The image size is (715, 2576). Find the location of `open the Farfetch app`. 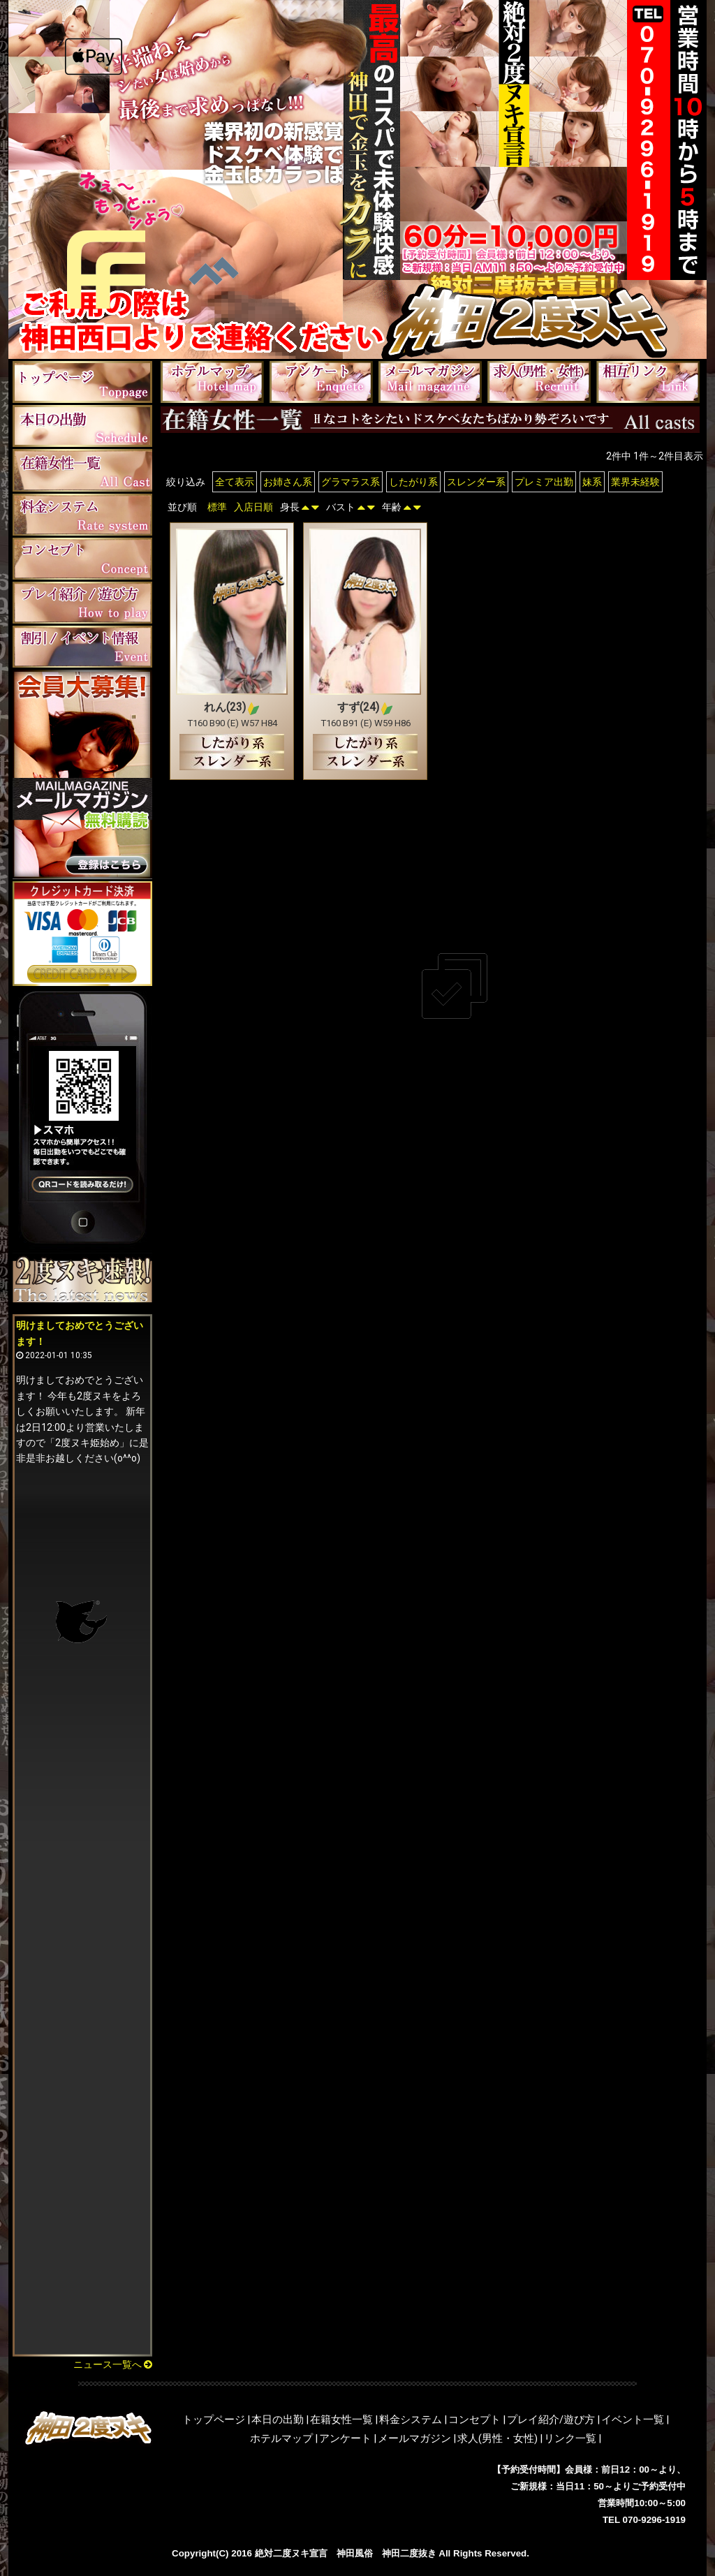

open the Farfetch app is located at coordinates (106, 270).